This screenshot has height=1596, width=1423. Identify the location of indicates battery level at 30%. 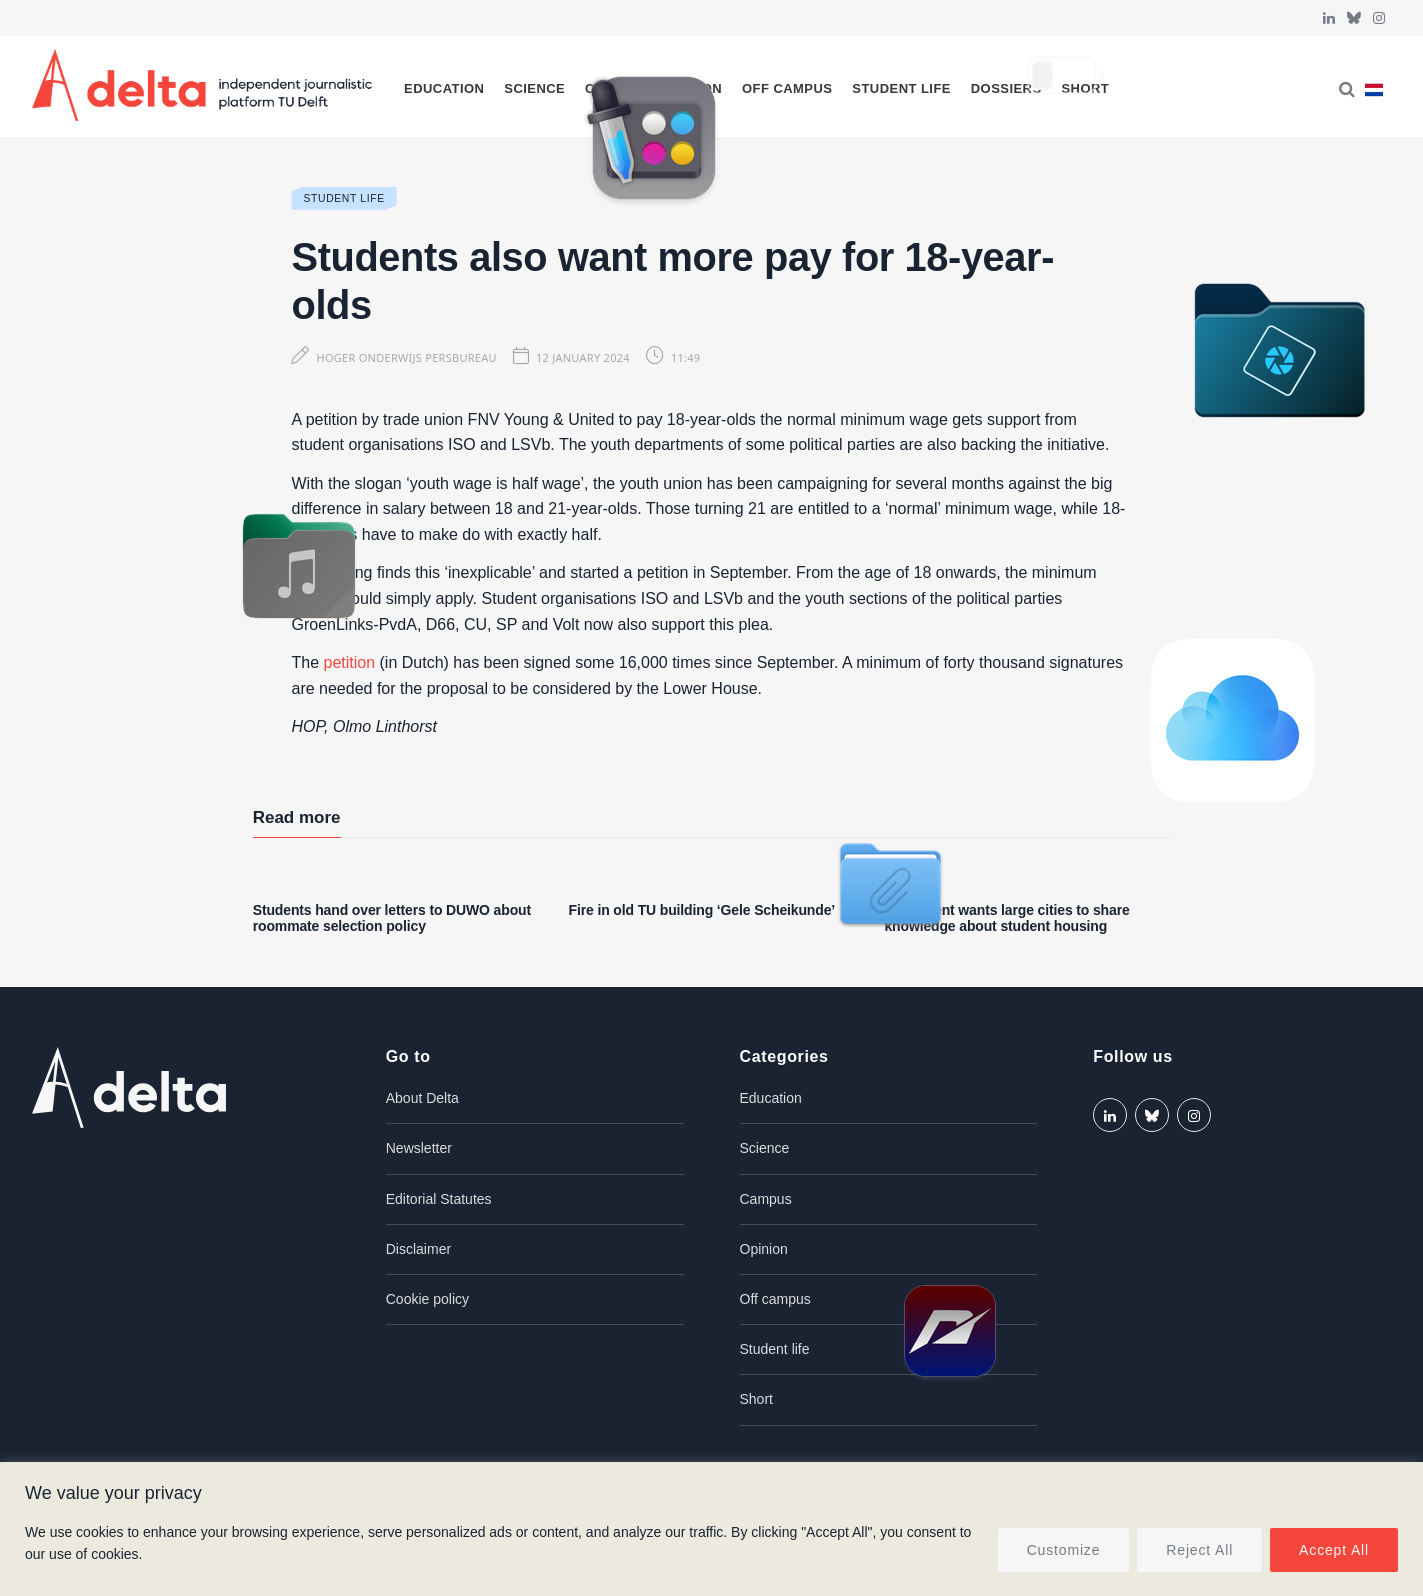
(1065, 75).